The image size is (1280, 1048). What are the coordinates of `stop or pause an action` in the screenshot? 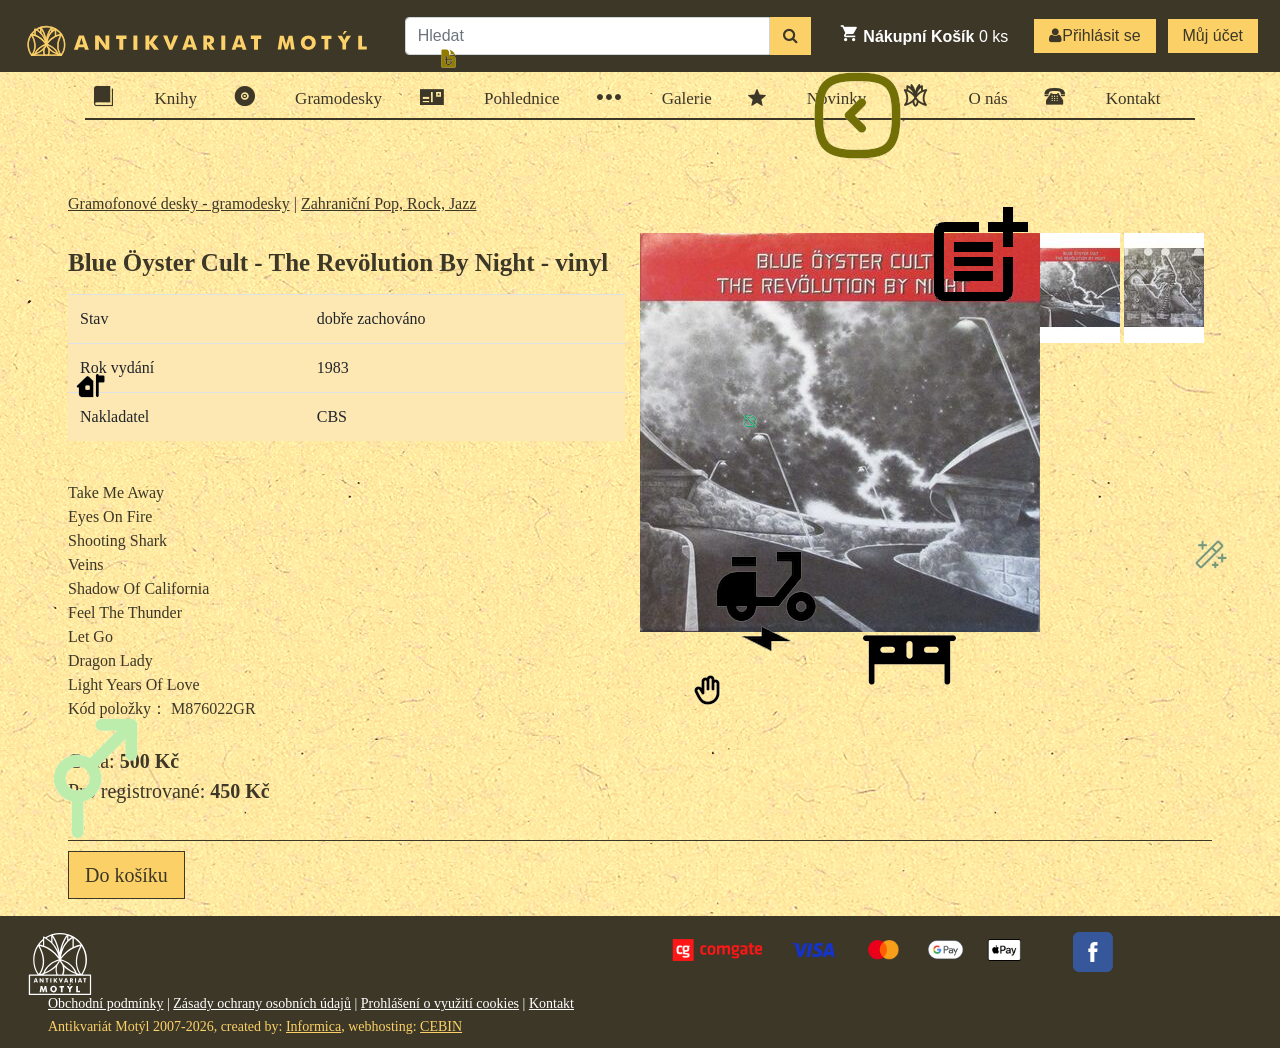 It's located at (708, 690).